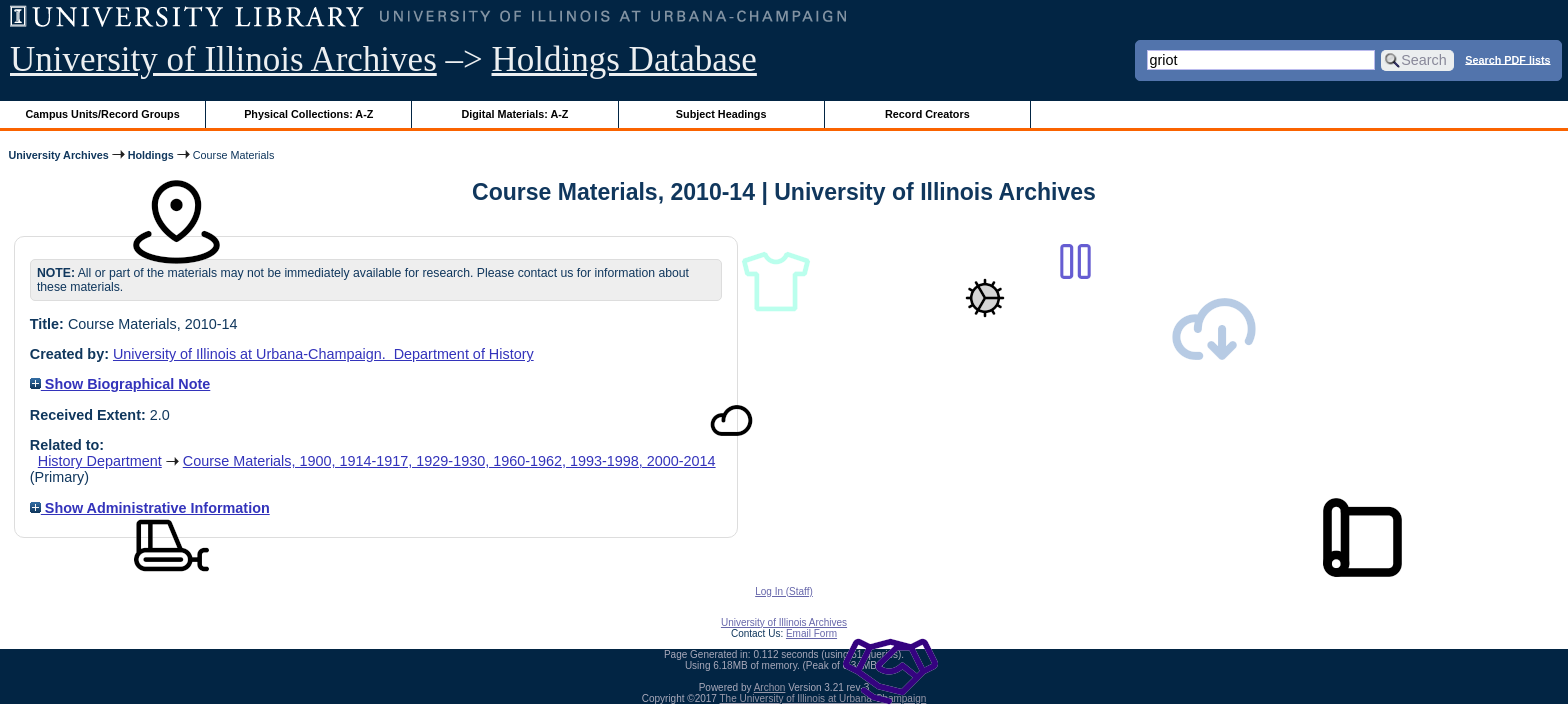 The width and height of the screenshot is (1568, 720). Describe the element at coordinates (176, 223) in the screenshot. I see `view location area or region` at that location.